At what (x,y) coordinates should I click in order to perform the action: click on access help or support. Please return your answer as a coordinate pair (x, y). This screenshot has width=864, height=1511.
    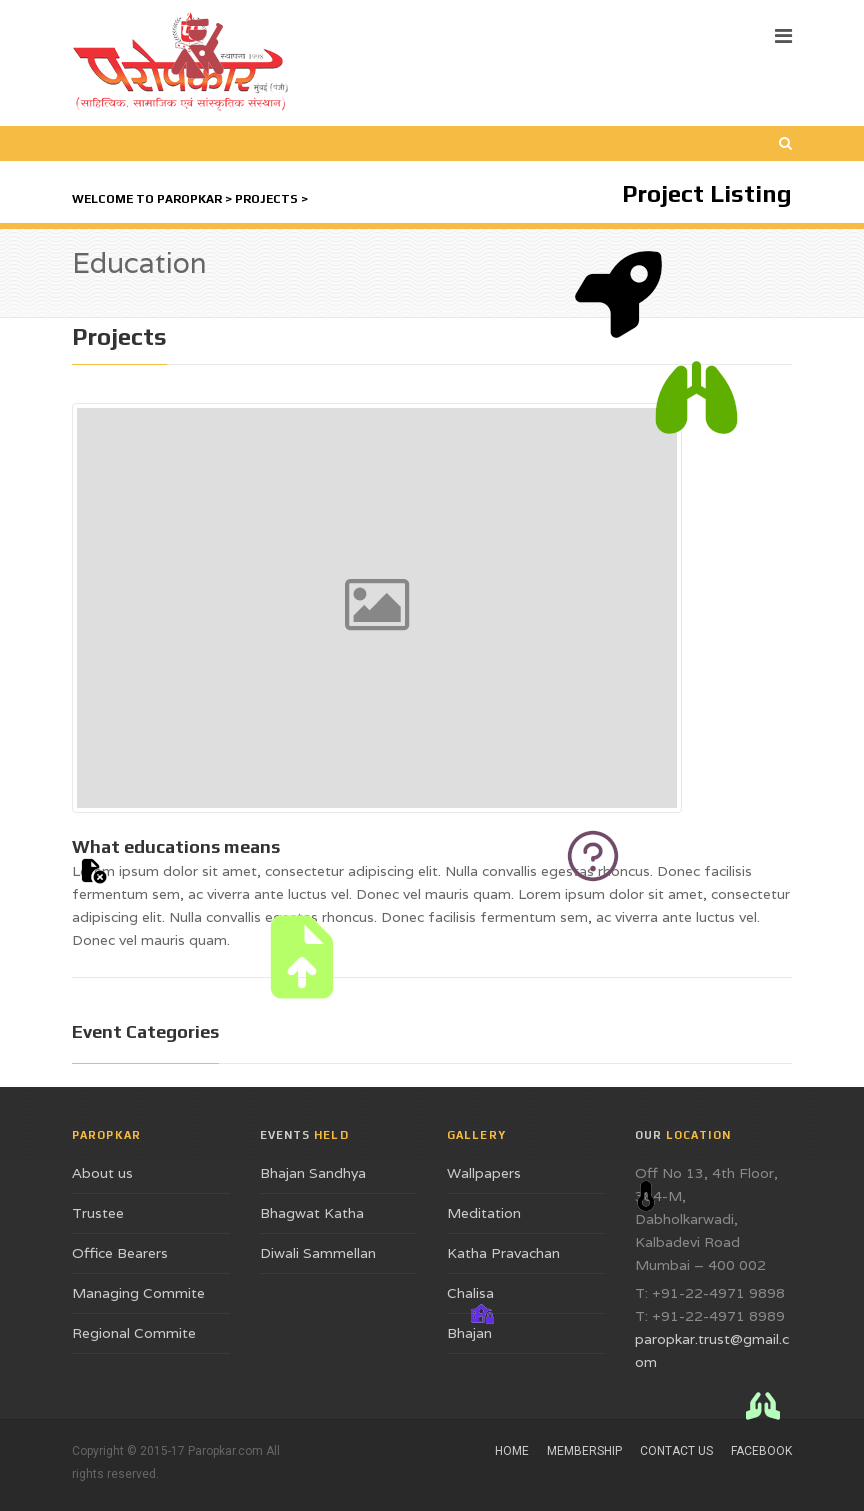
    Looking at the image, I should click on (593, 856).